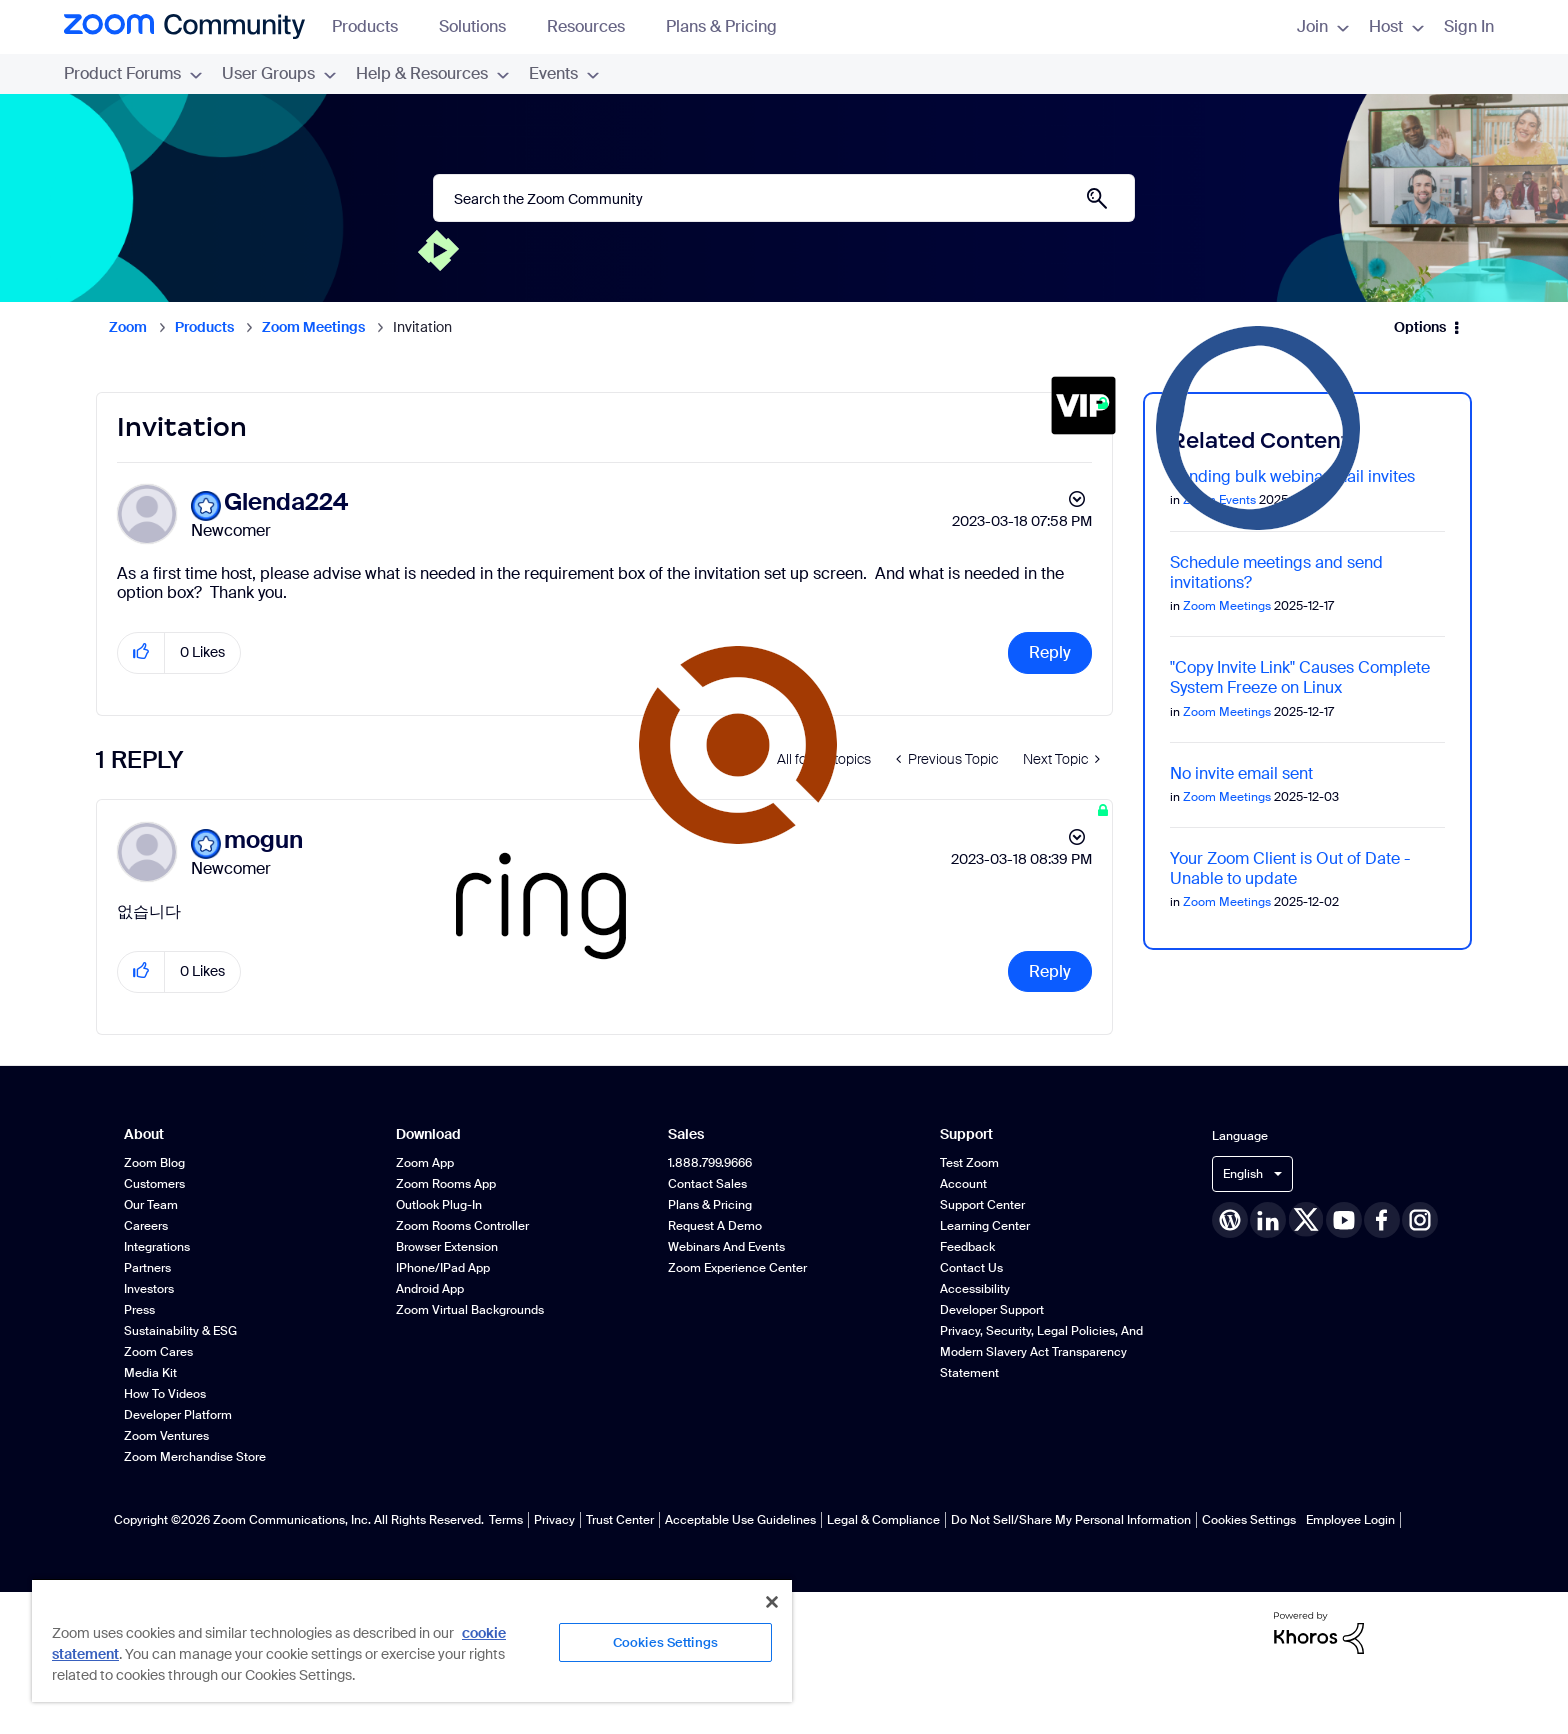  What do you see at coordinates (438, 250) in the screenshot?
I see `open the Emby media server app` at bounding box center [438, 250].